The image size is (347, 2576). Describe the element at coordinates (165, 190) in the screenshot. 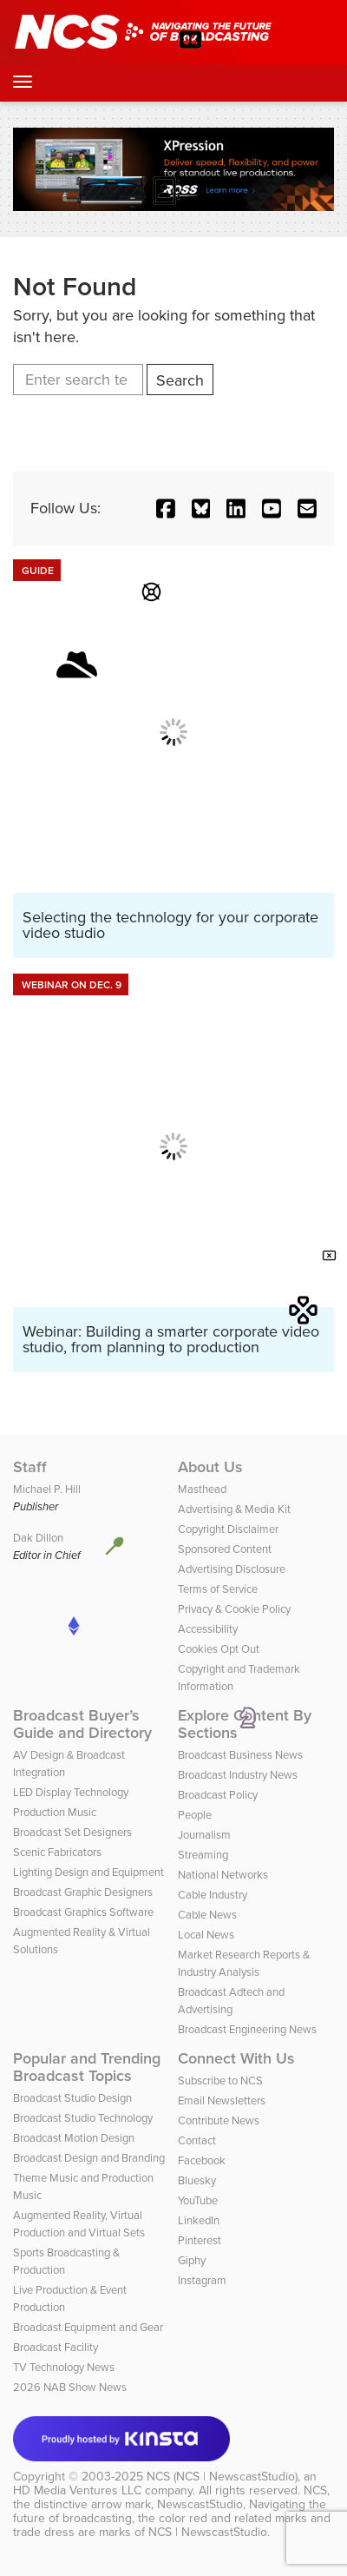

I see `access your contacts list` at that location.